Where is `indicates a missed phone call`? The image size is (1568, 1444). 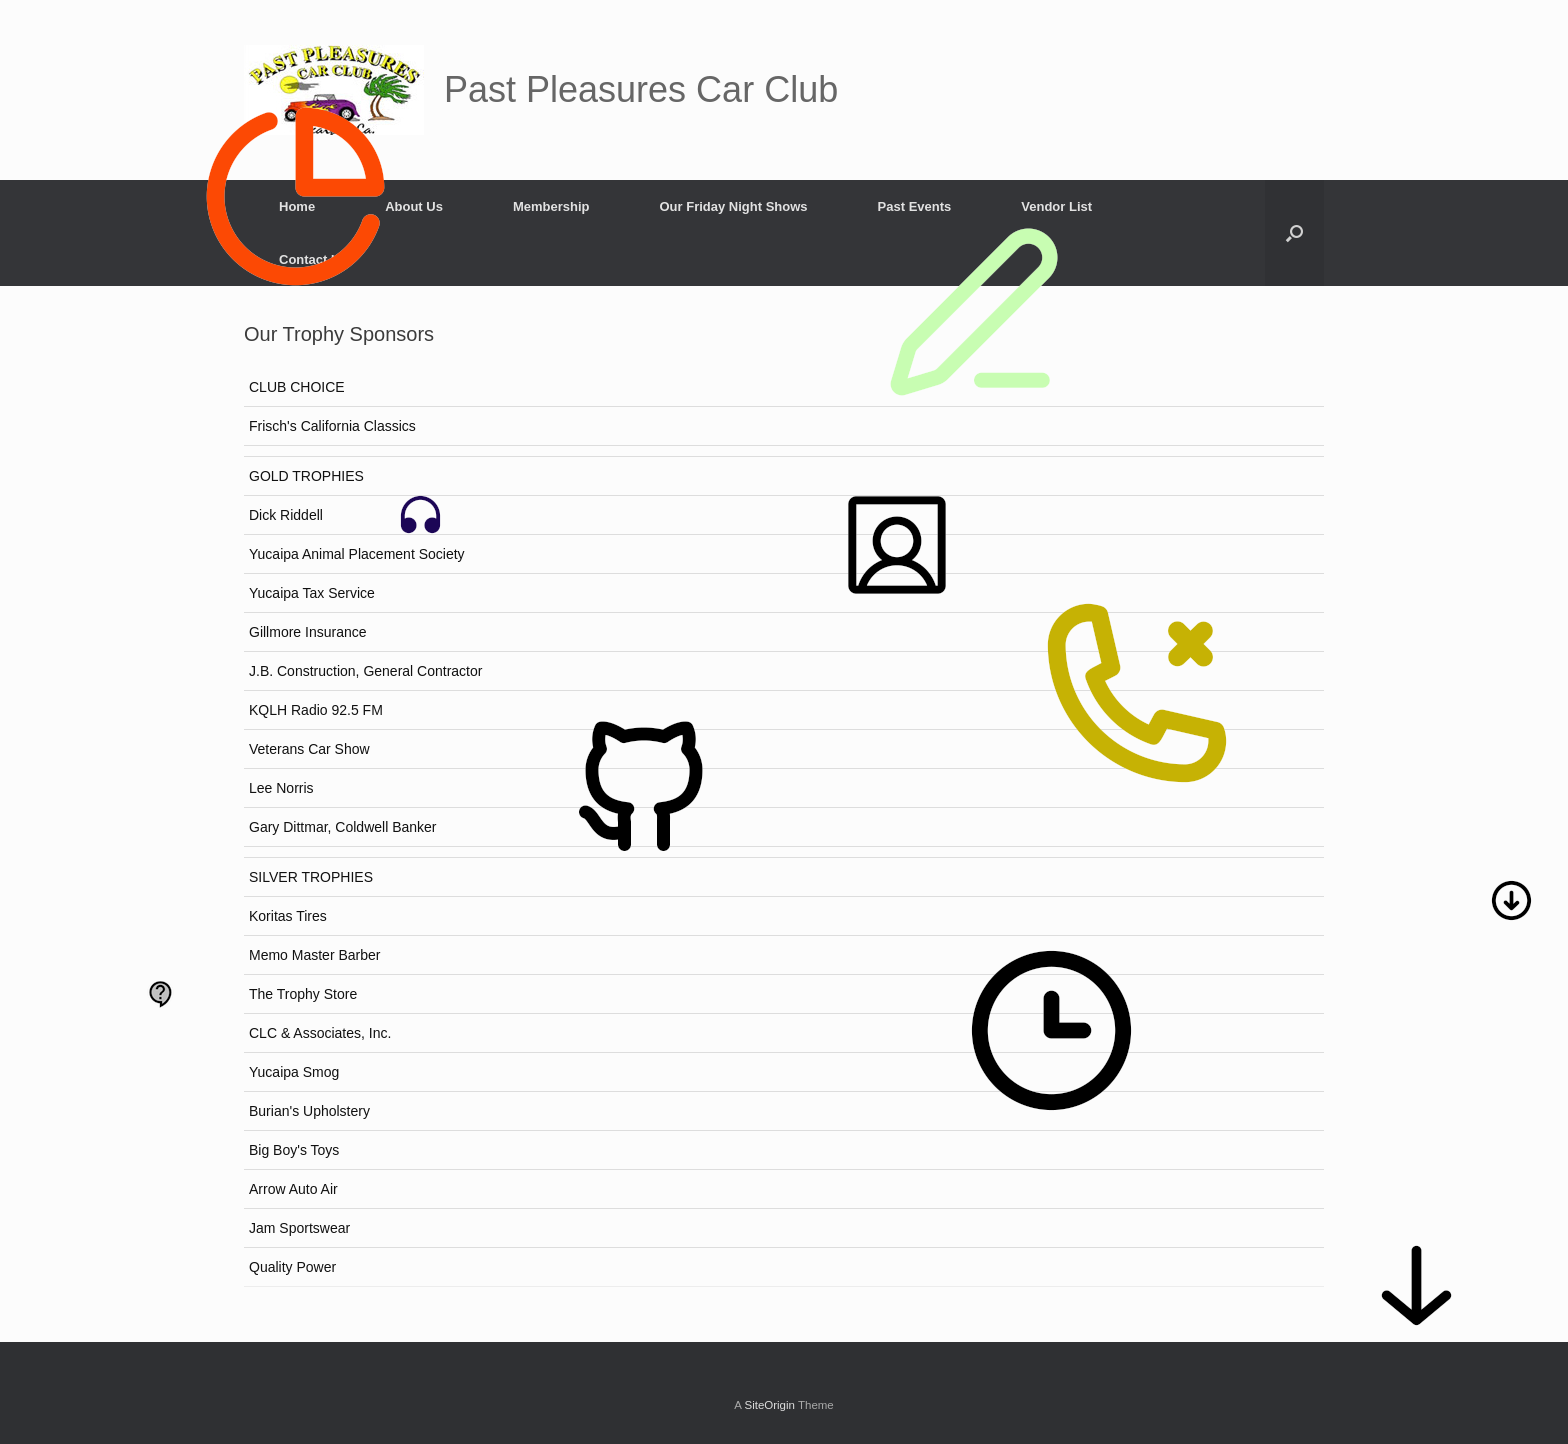
indicates a missed phone call is located at coordinates (1137, 693).